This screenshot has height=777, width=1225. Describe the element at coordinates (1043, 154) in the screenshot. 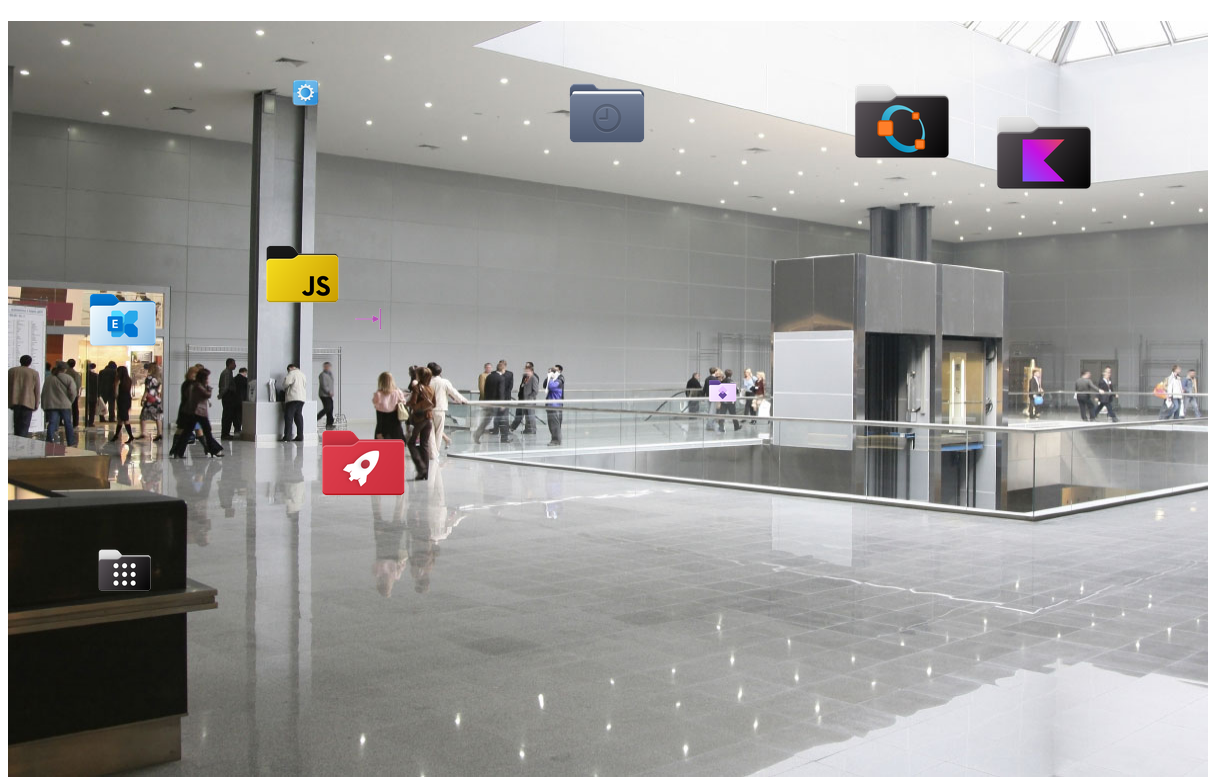

I see `open kotlin project folder` at that location.